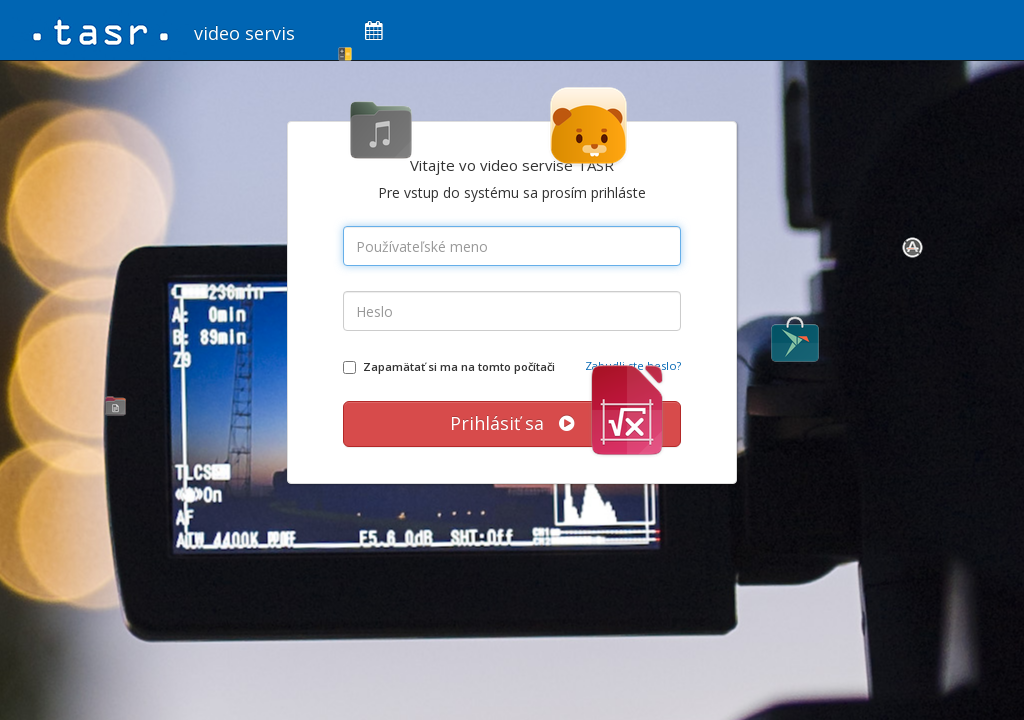  Describe the element at coordinates (381, 130) in the screenshot. I see `open your music folder` at that location.